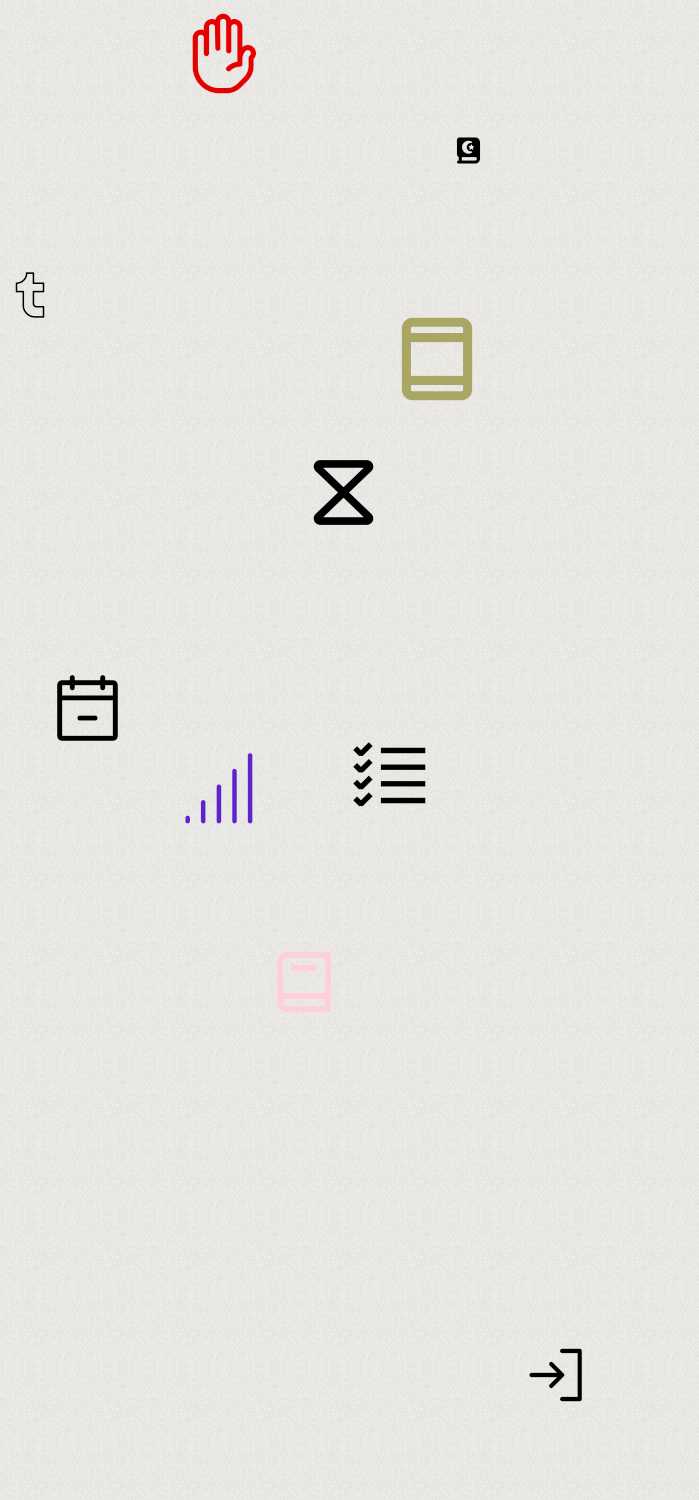  What do you see at coordinates (560, 1375) in the screenshot?
I see `sign in to your account` at bounding box center [560, 1375].